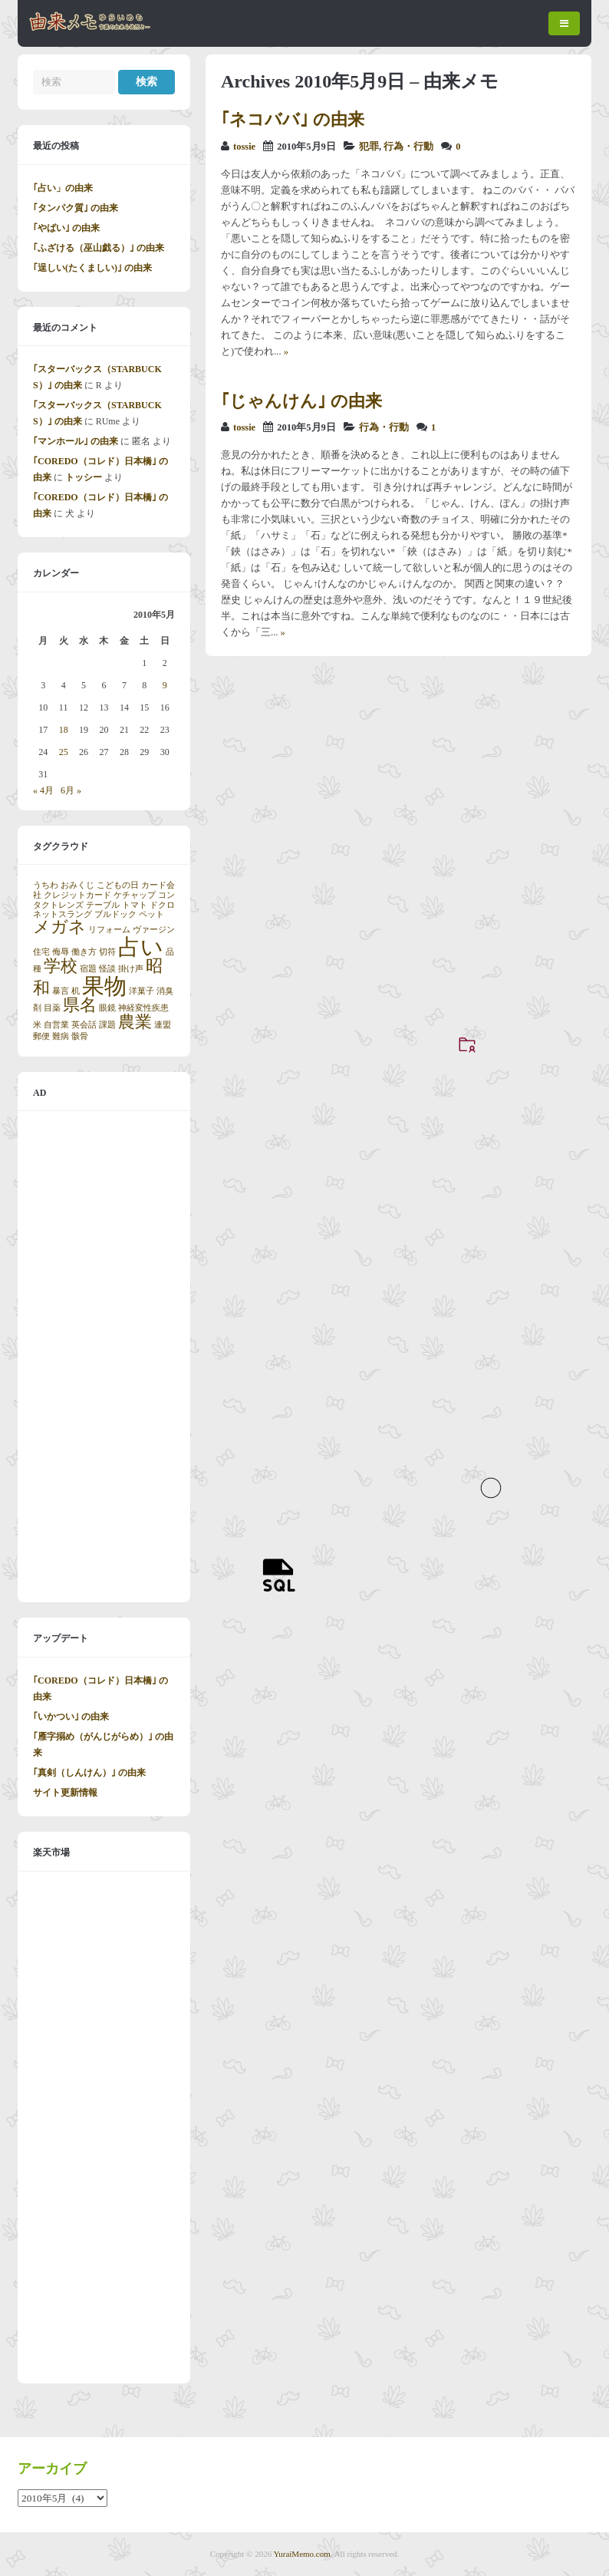  Describe the element at coordinates (467, 1044) in the screenshot. I see `access user-specific files` at that location.